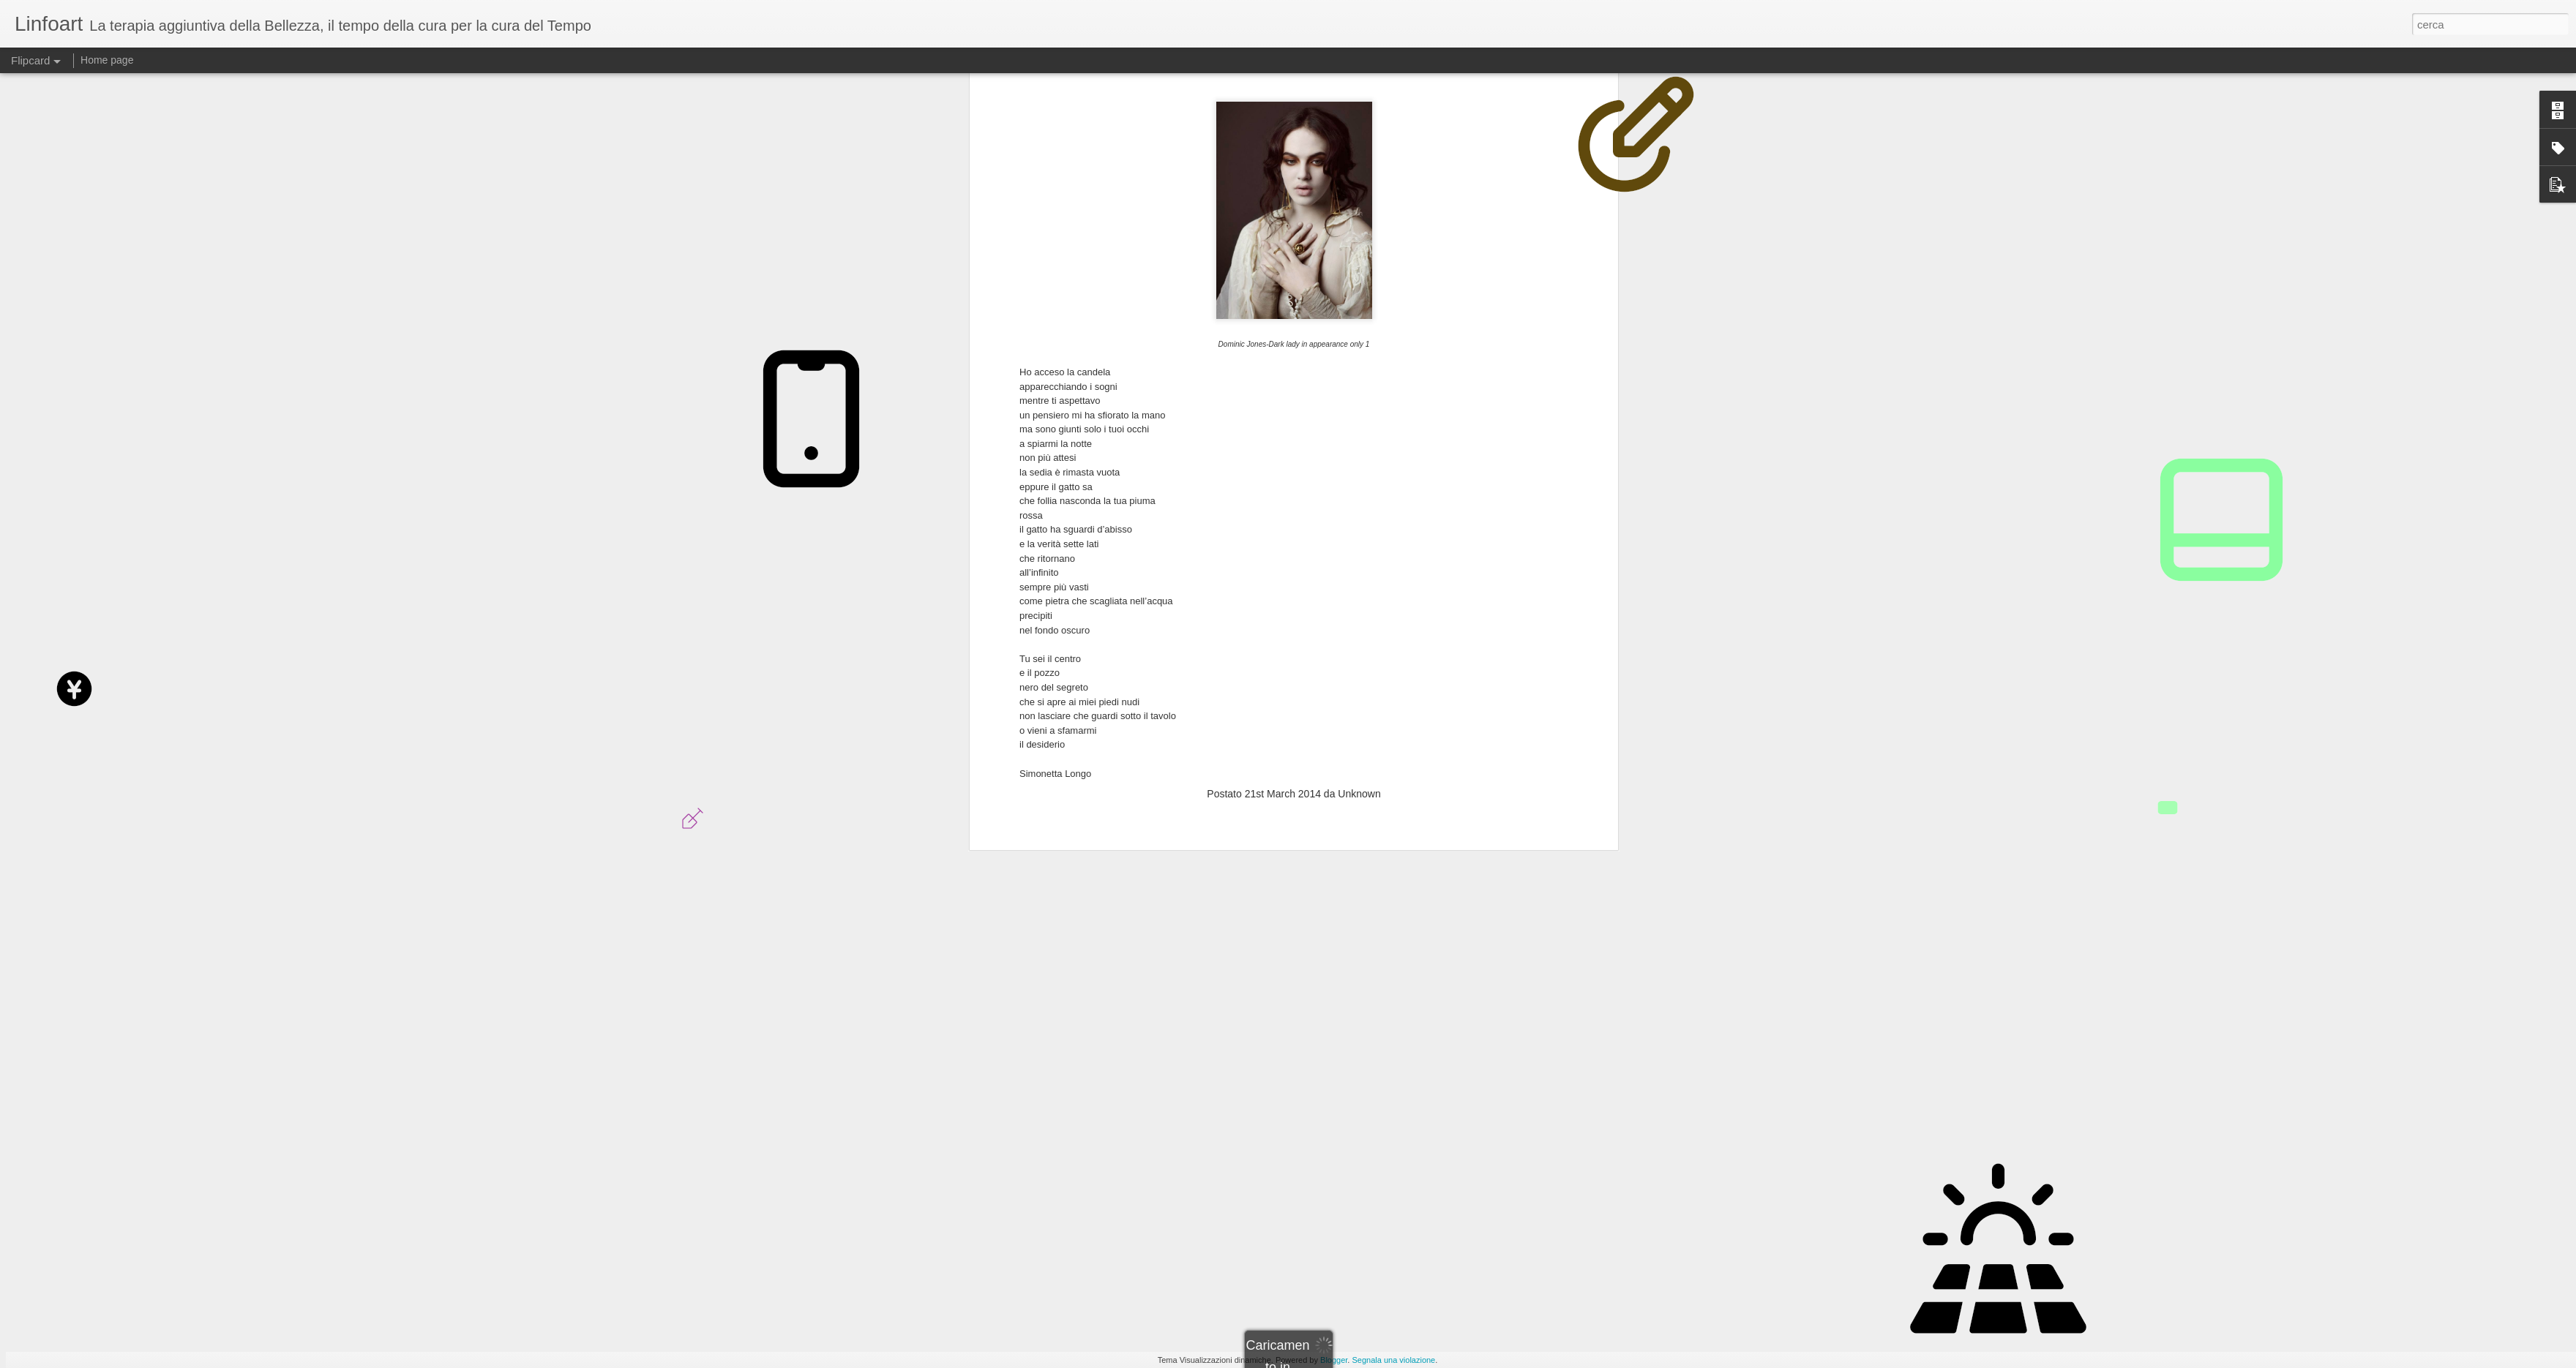 The height and width of the screenshot is (1368, 2576). What do you see at coordinates (811, 418) in the screenshot?
I see `switch to mobile view` at bounding box center [811, 418].